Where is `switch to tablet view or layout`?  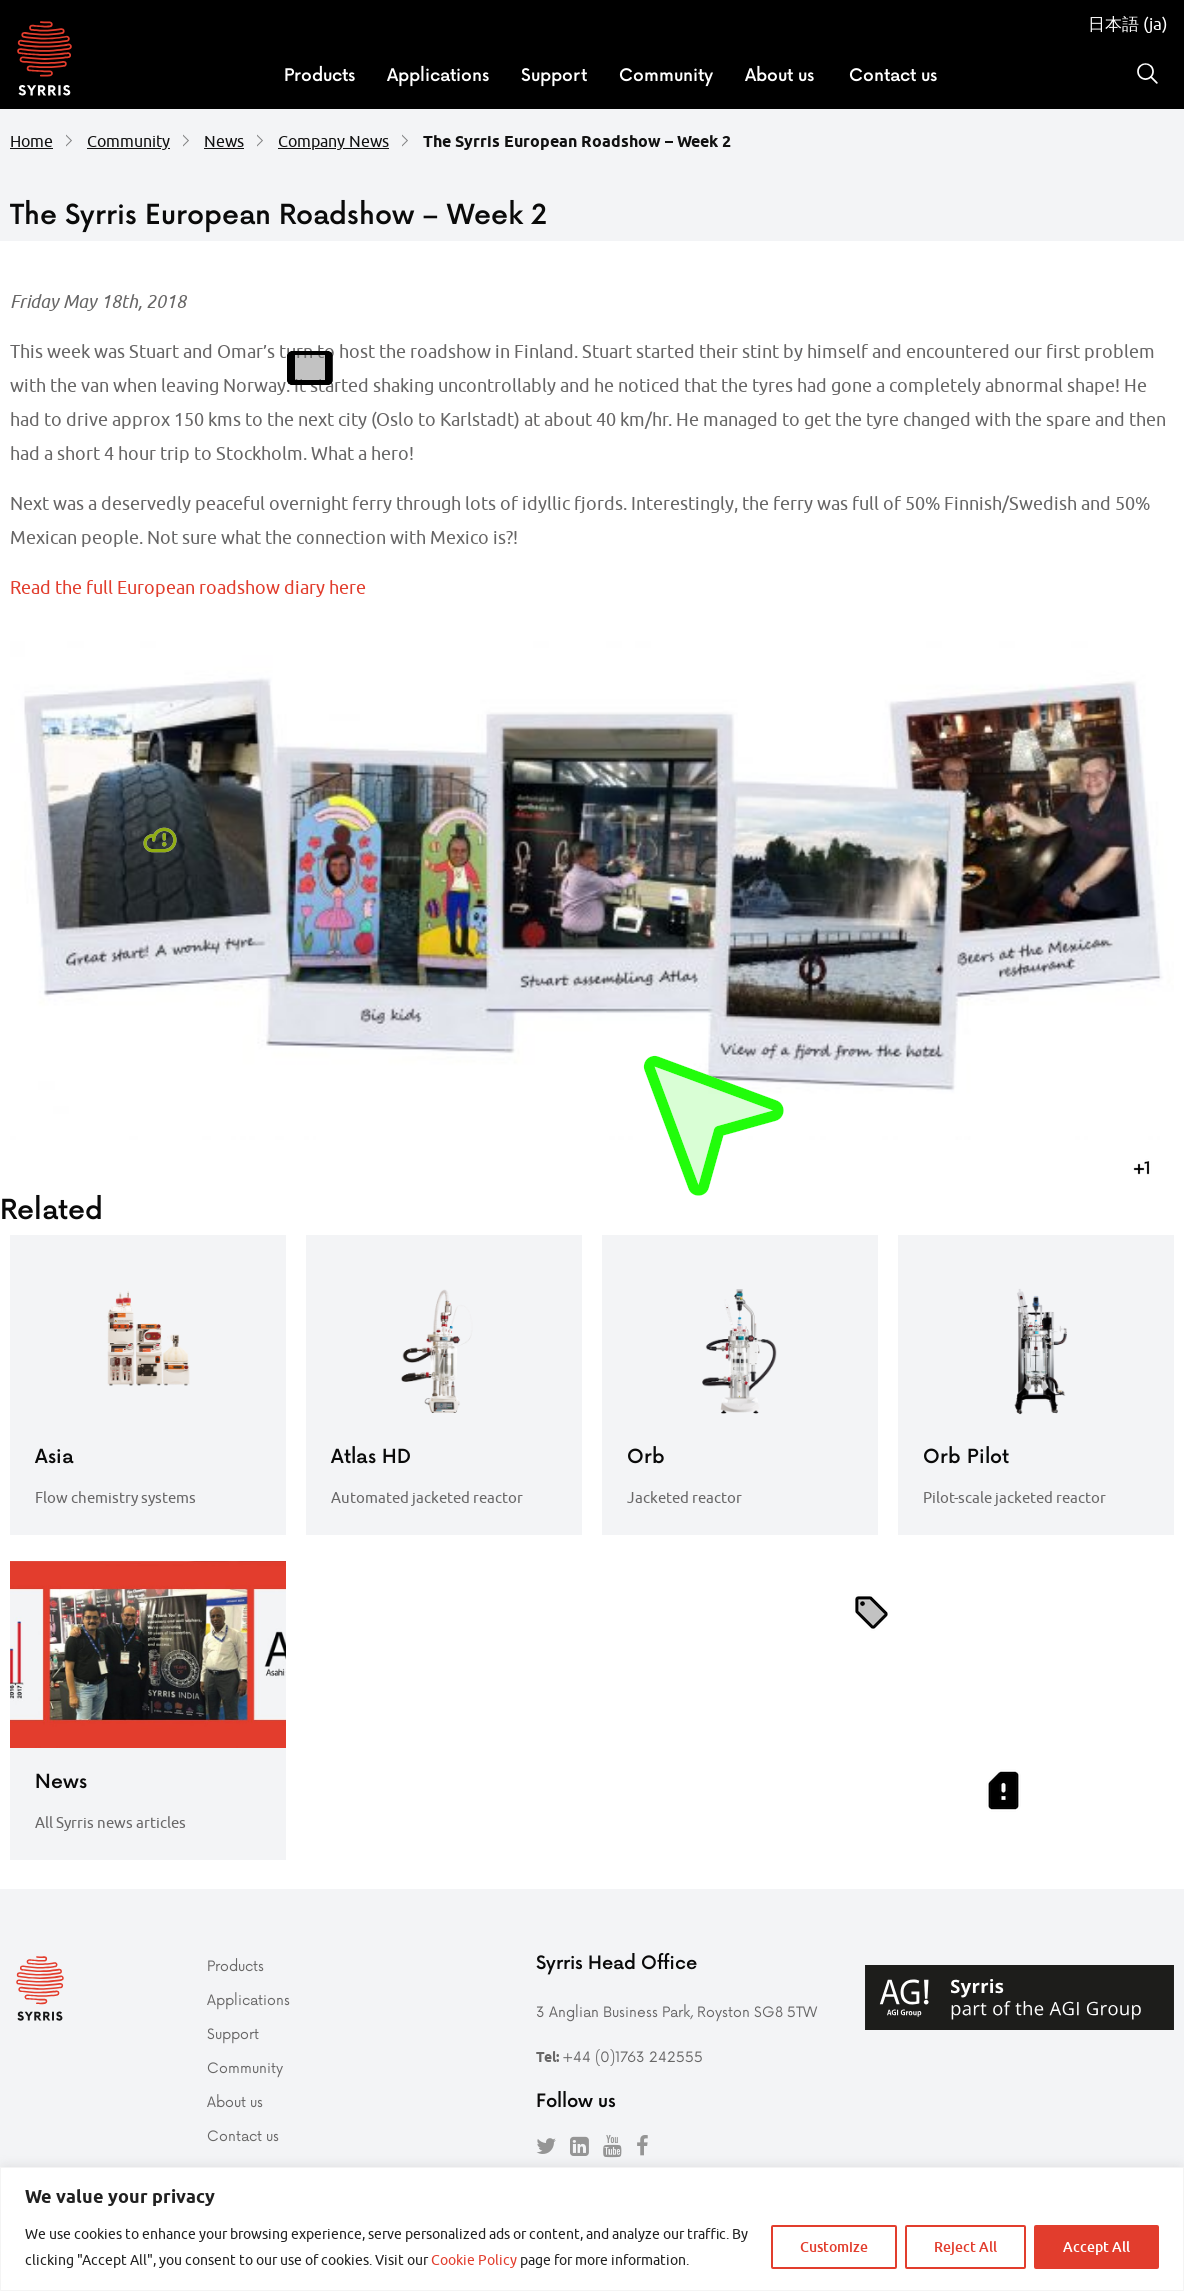
switch to tablet view or layout is located at coordinates (310, 368).